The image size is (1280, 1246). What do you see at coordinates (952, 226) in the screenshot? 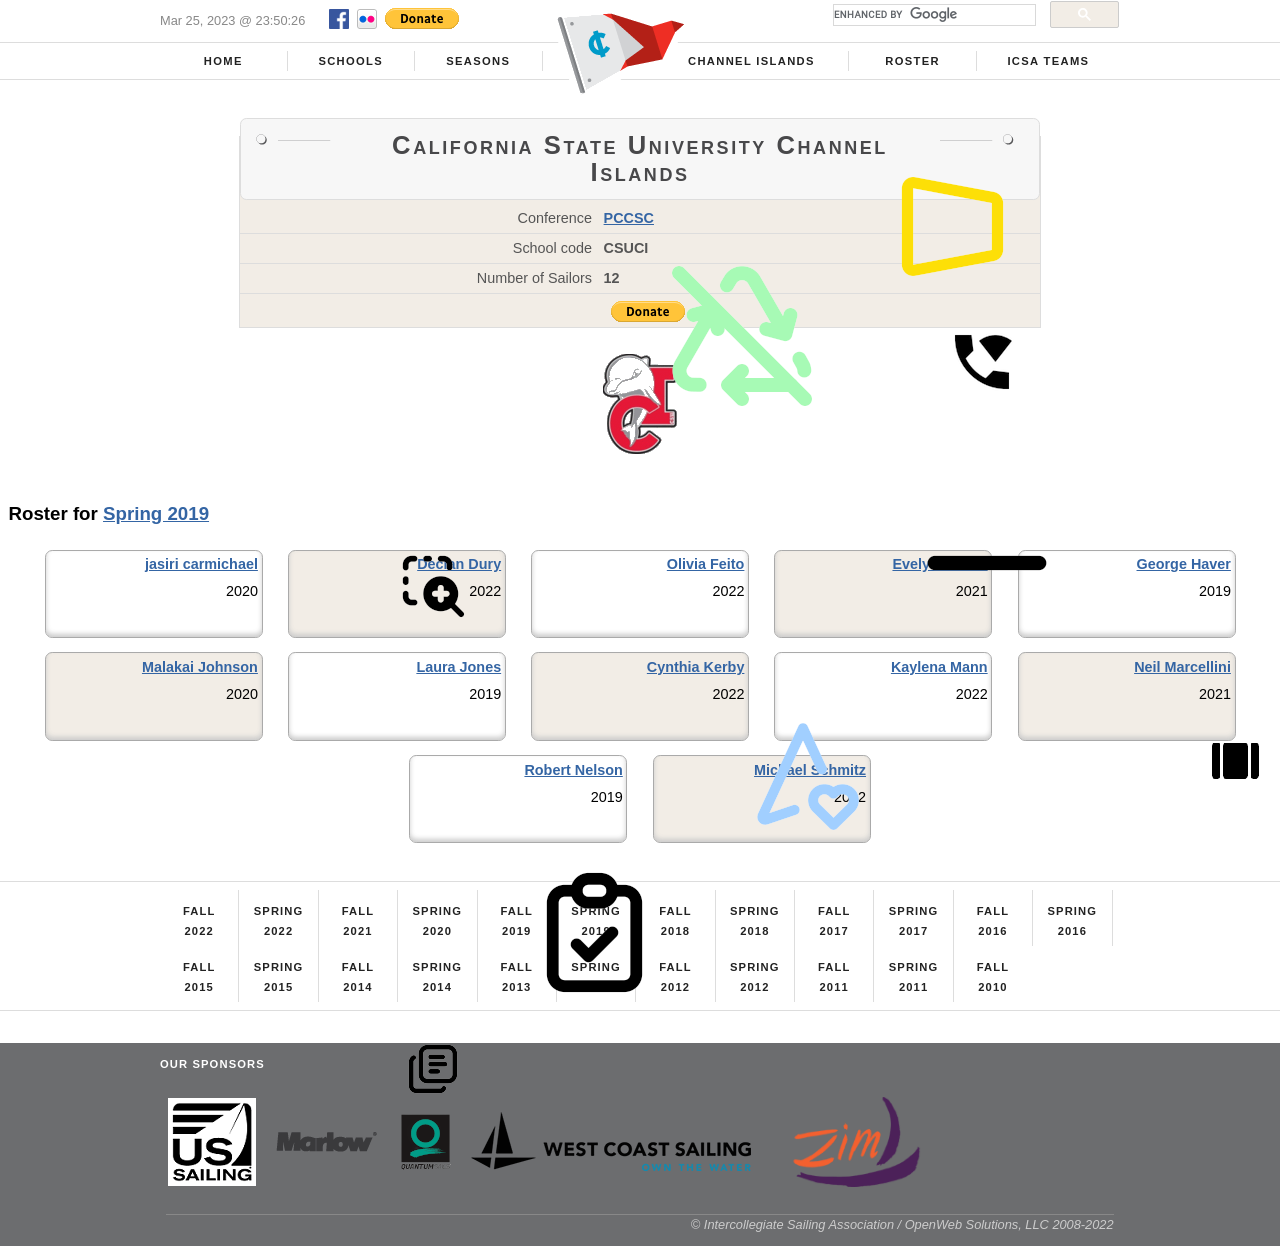
I see `skew or shear object horizontally` at bounding box center [952, 226].